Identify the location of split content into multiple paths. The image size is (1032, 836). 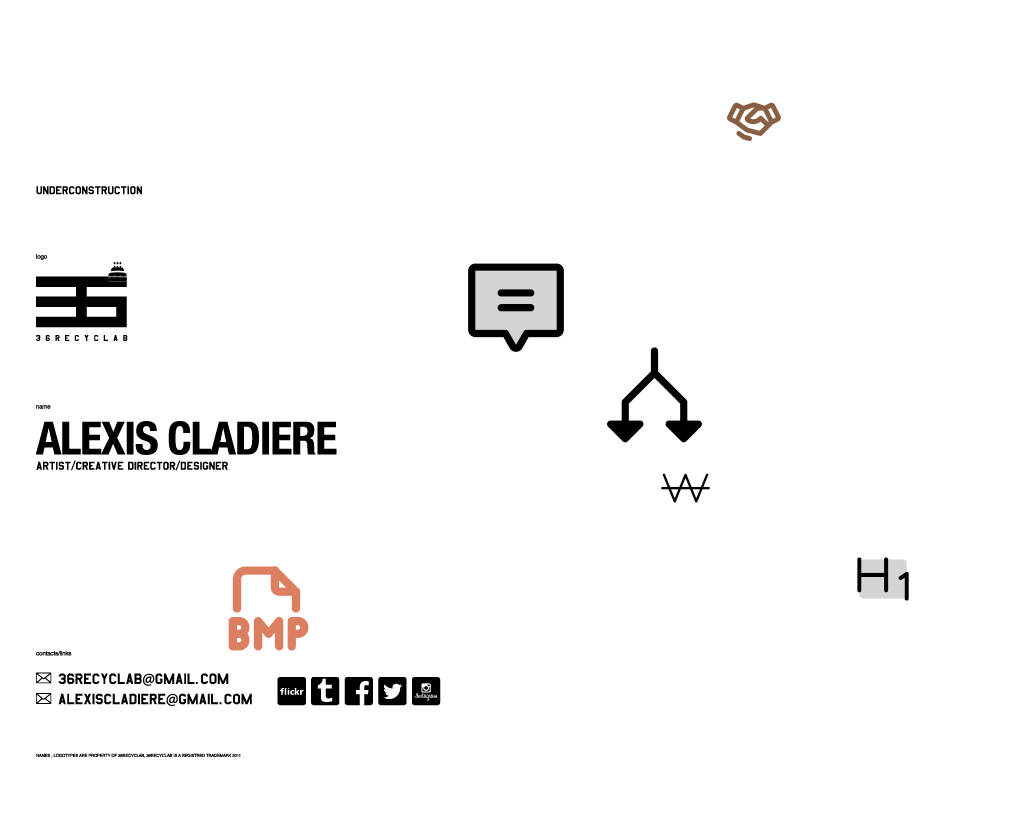
(654, 398).